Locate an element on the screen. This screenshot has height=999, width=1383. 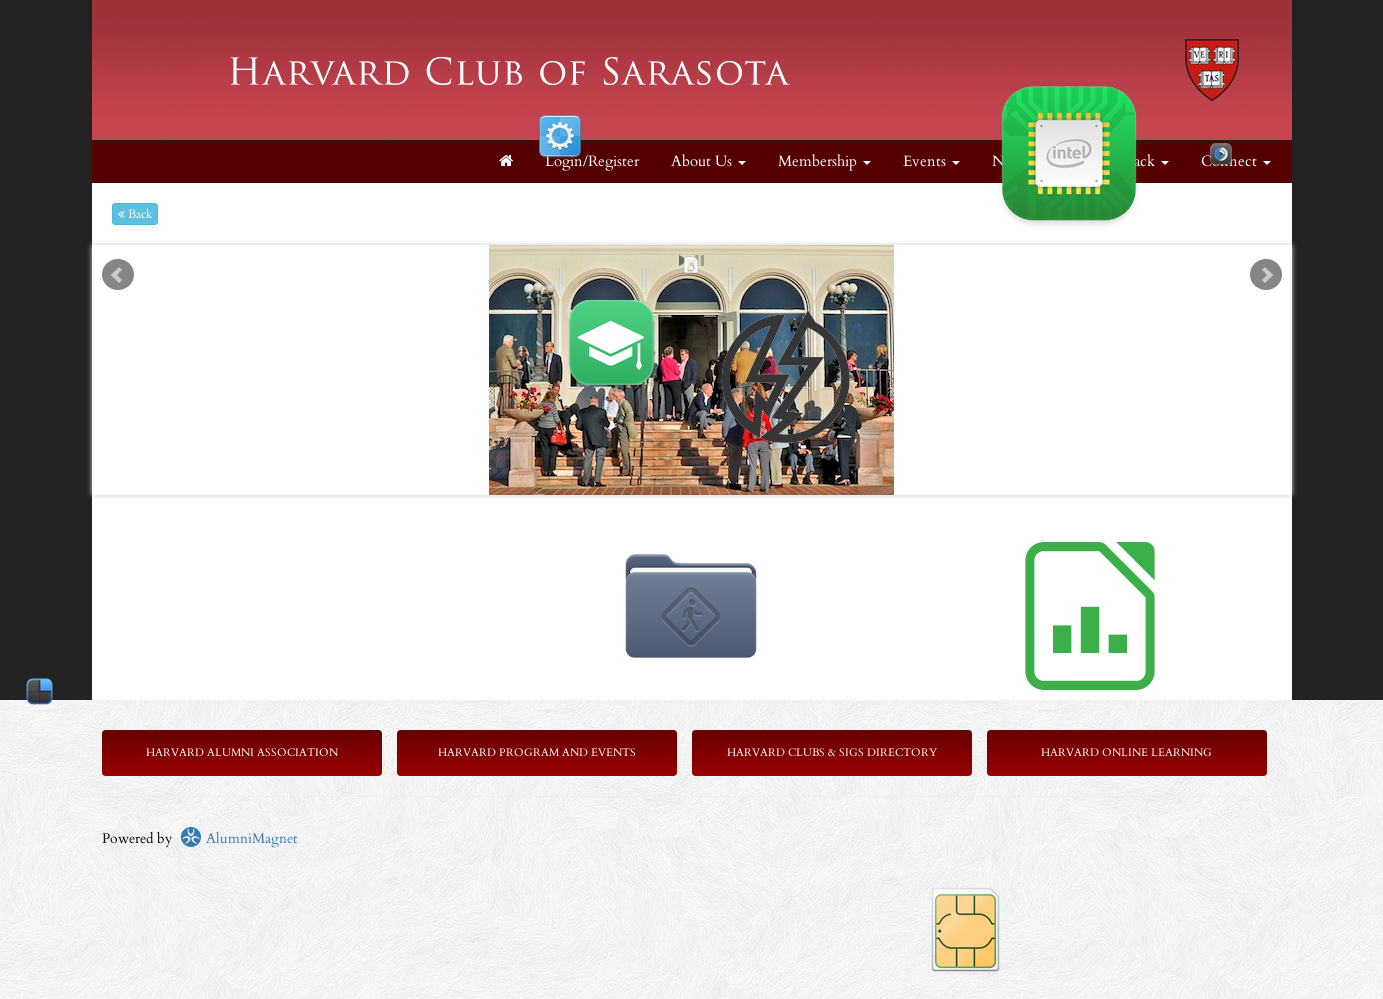
switch to workspace in the top-right position is located at coordinates (39, 691).